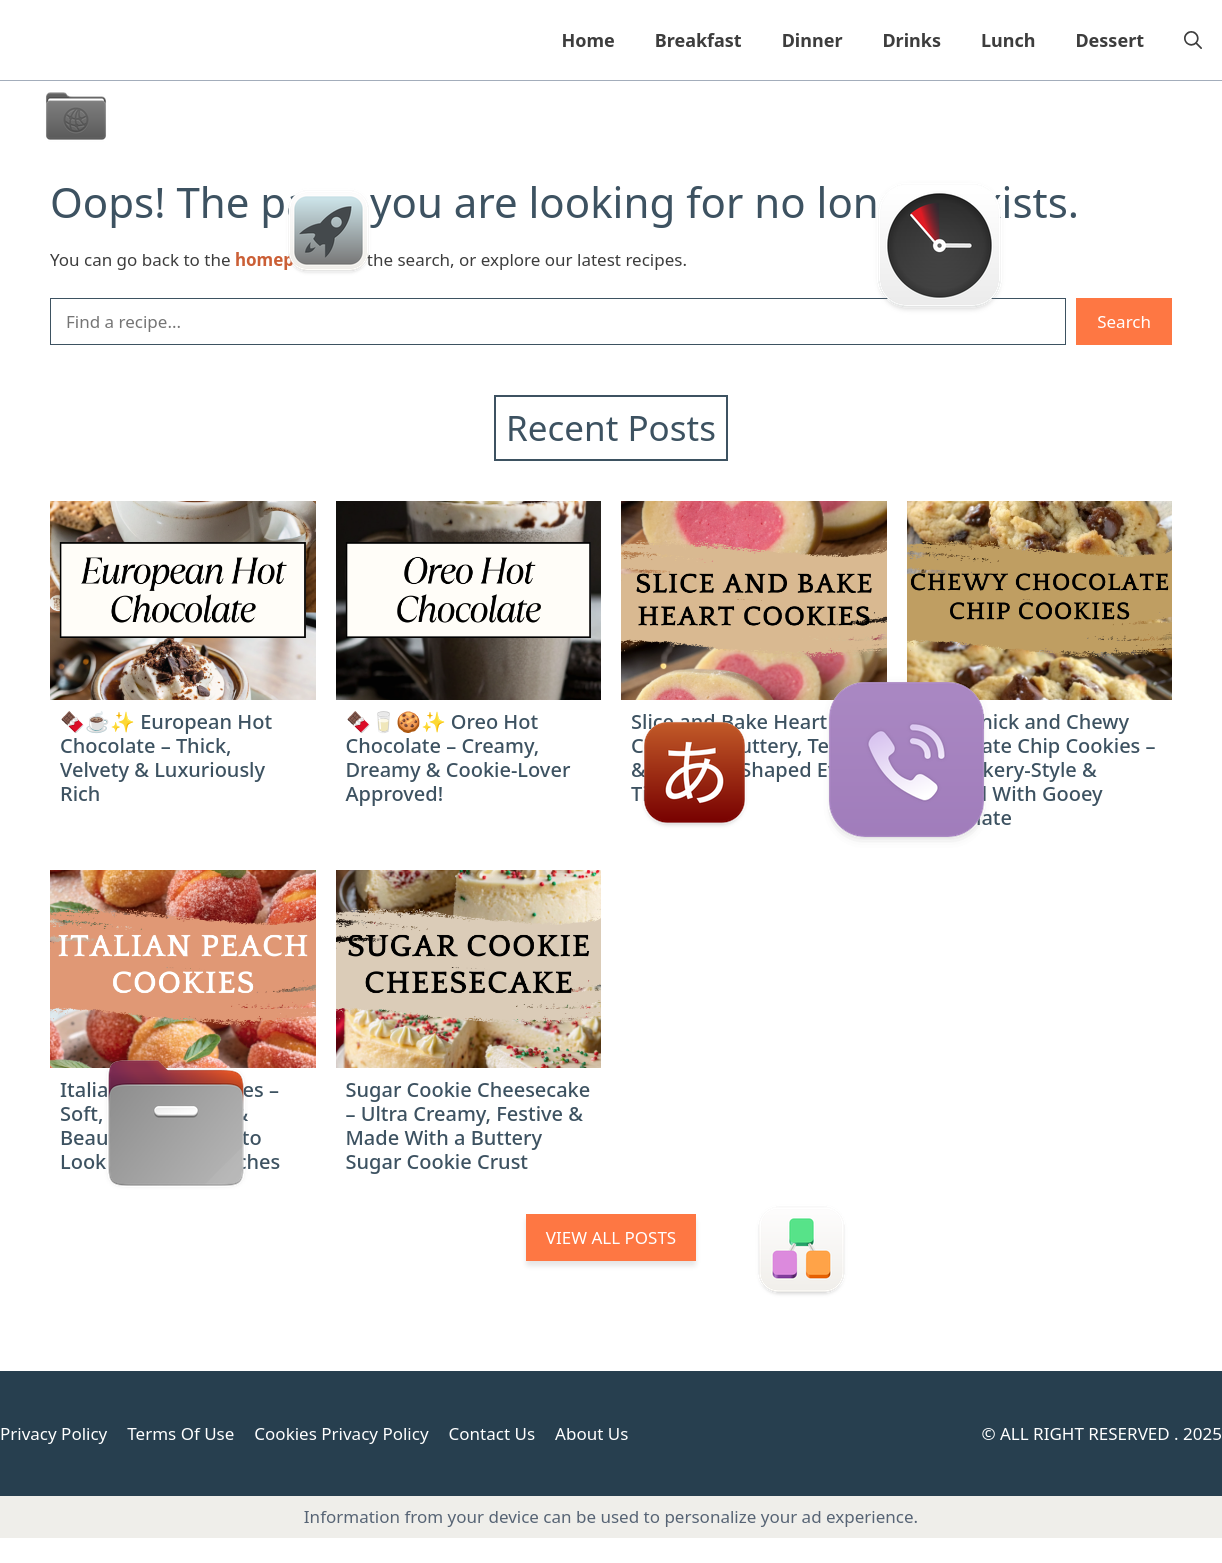 The height and width of the screenshot is (1563, 1222). Describe the element at coordinates (906, 759) in the screenshot. I see `open viber messaging app` at that location.